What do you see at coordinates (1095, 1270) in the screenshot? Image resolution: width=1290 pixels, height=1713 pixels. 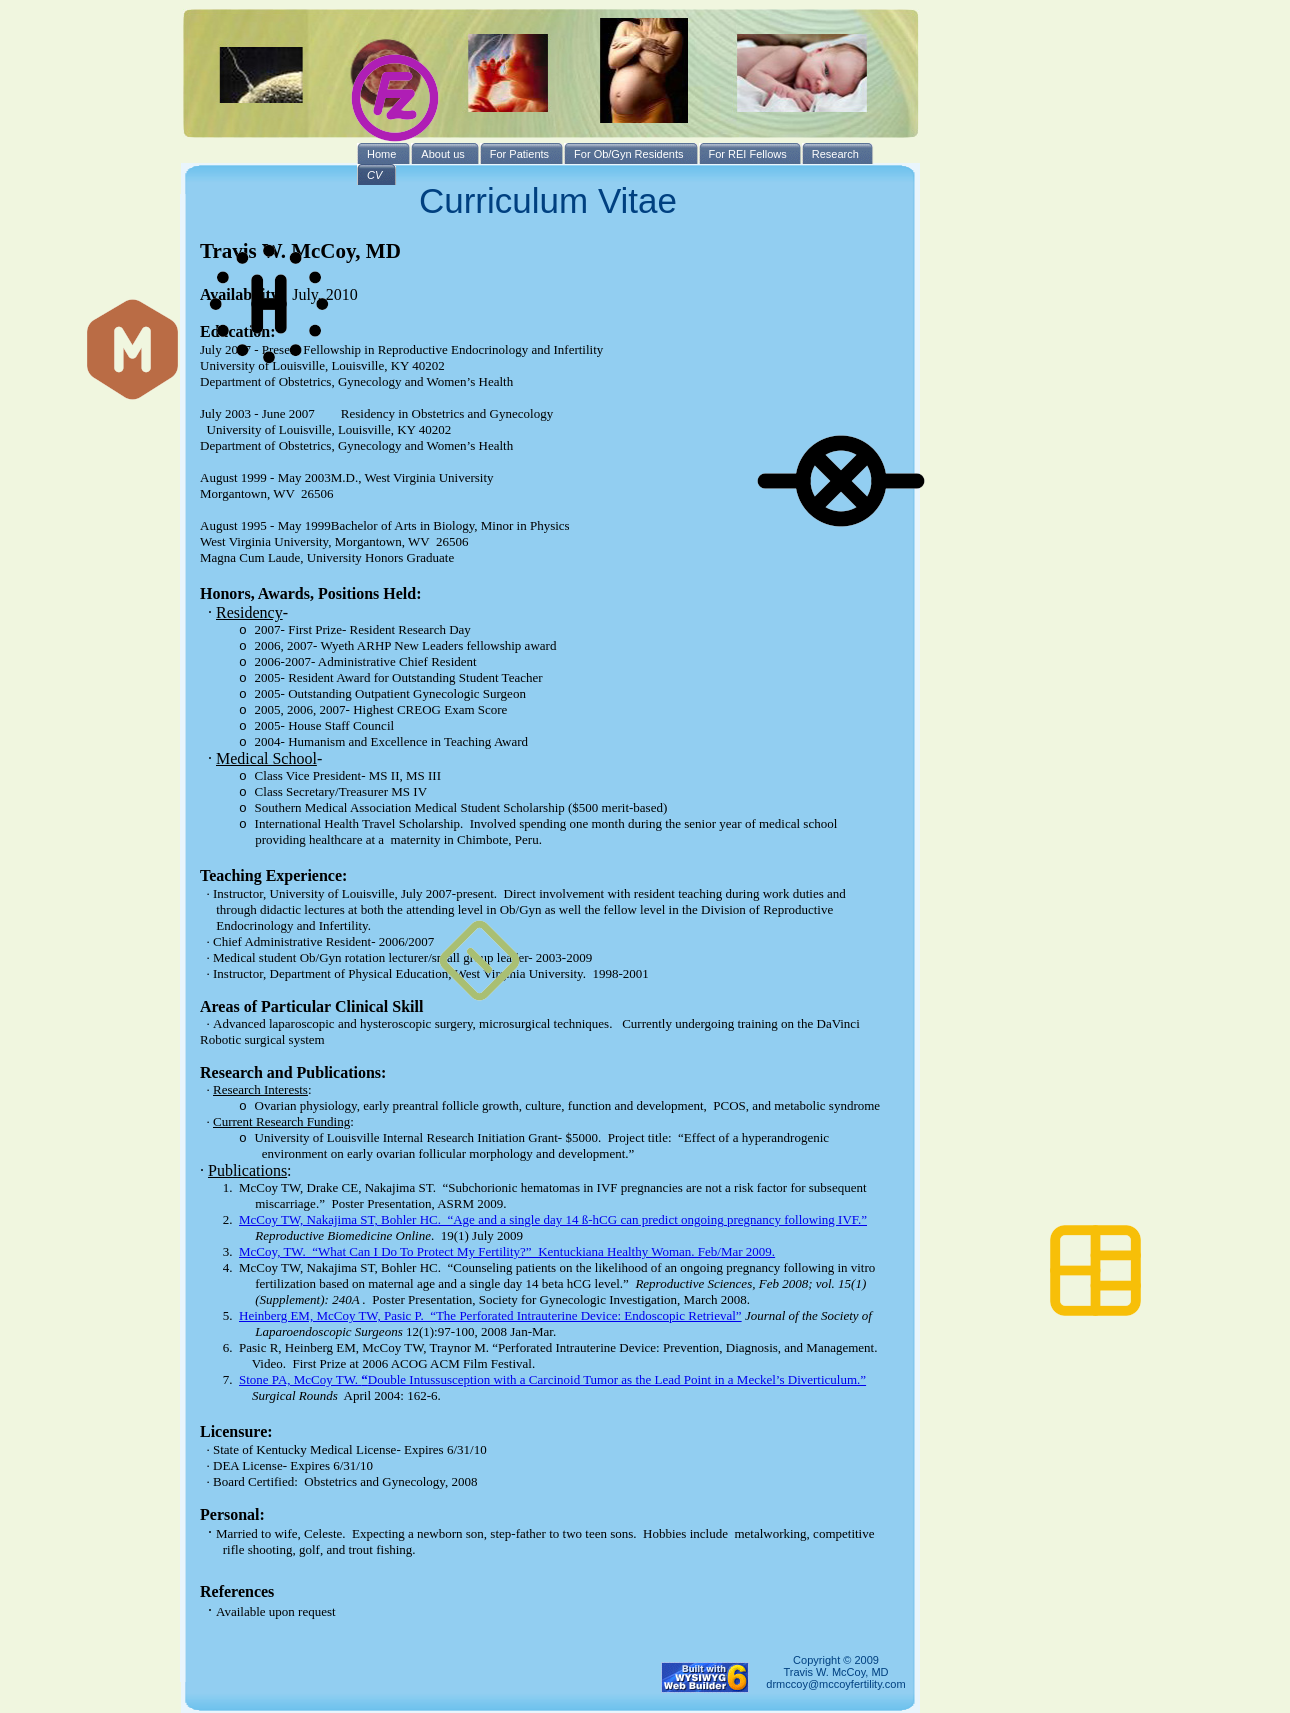 I see `switch to split board layout view` at bounding box center [1095, 1270].